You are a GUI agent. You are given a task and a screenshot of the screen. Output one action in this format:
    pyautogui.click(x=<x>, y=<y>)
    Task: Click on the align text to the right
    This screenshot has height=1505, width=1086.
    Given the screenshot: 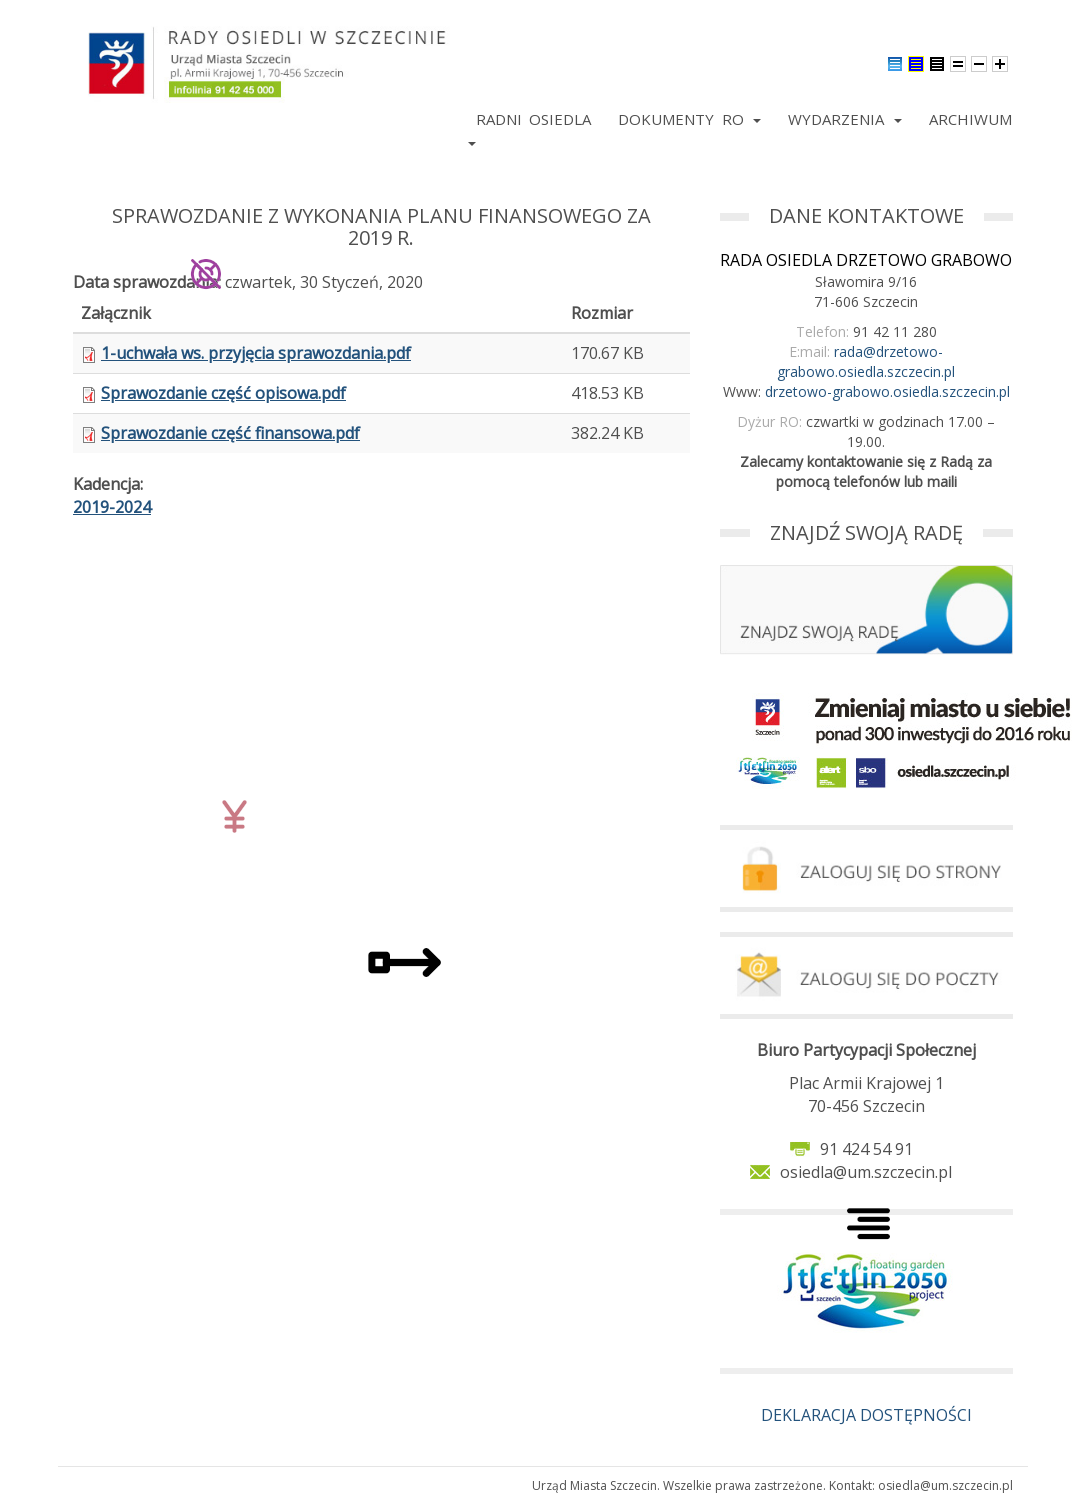 What is the action you would take?
    pyautogui.click(x=868, y=1224)
    